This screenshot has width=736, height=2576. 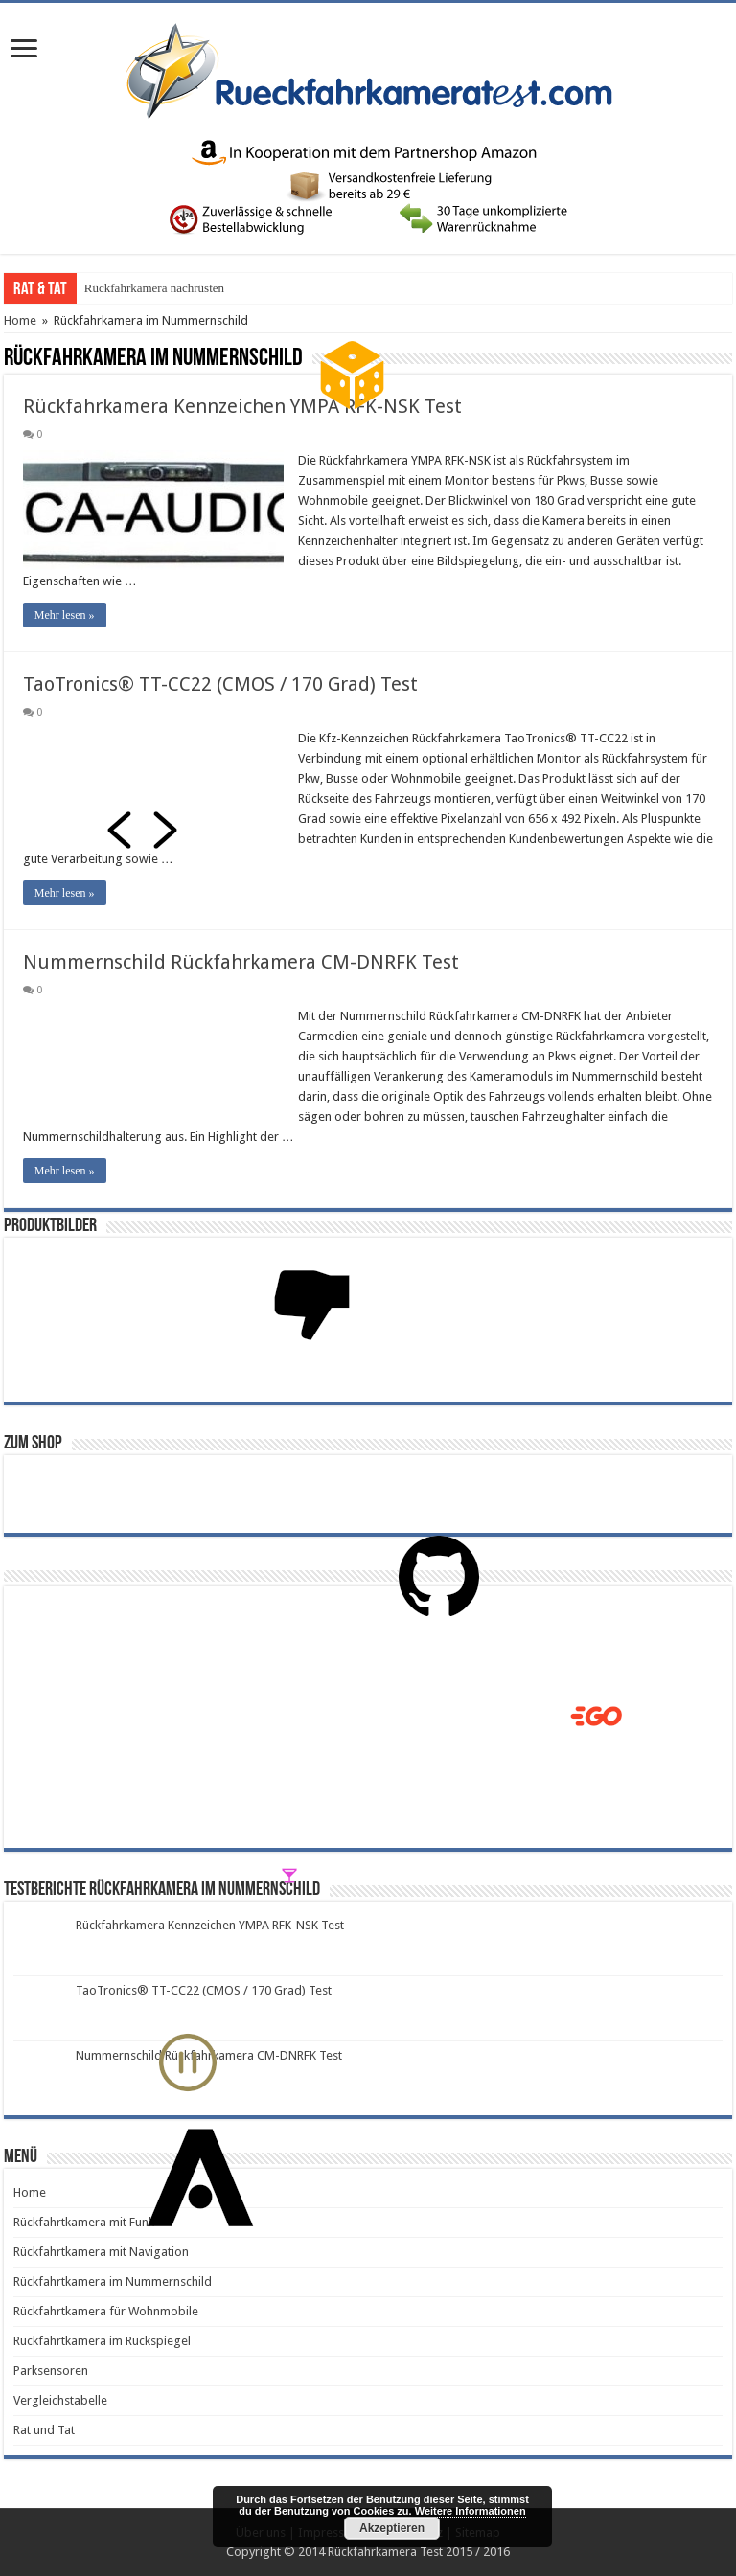 What do you see at coordinates (200, 2177) in the screenshot?
I see `ionic appflow logo` at bounding box center [200, 2177].